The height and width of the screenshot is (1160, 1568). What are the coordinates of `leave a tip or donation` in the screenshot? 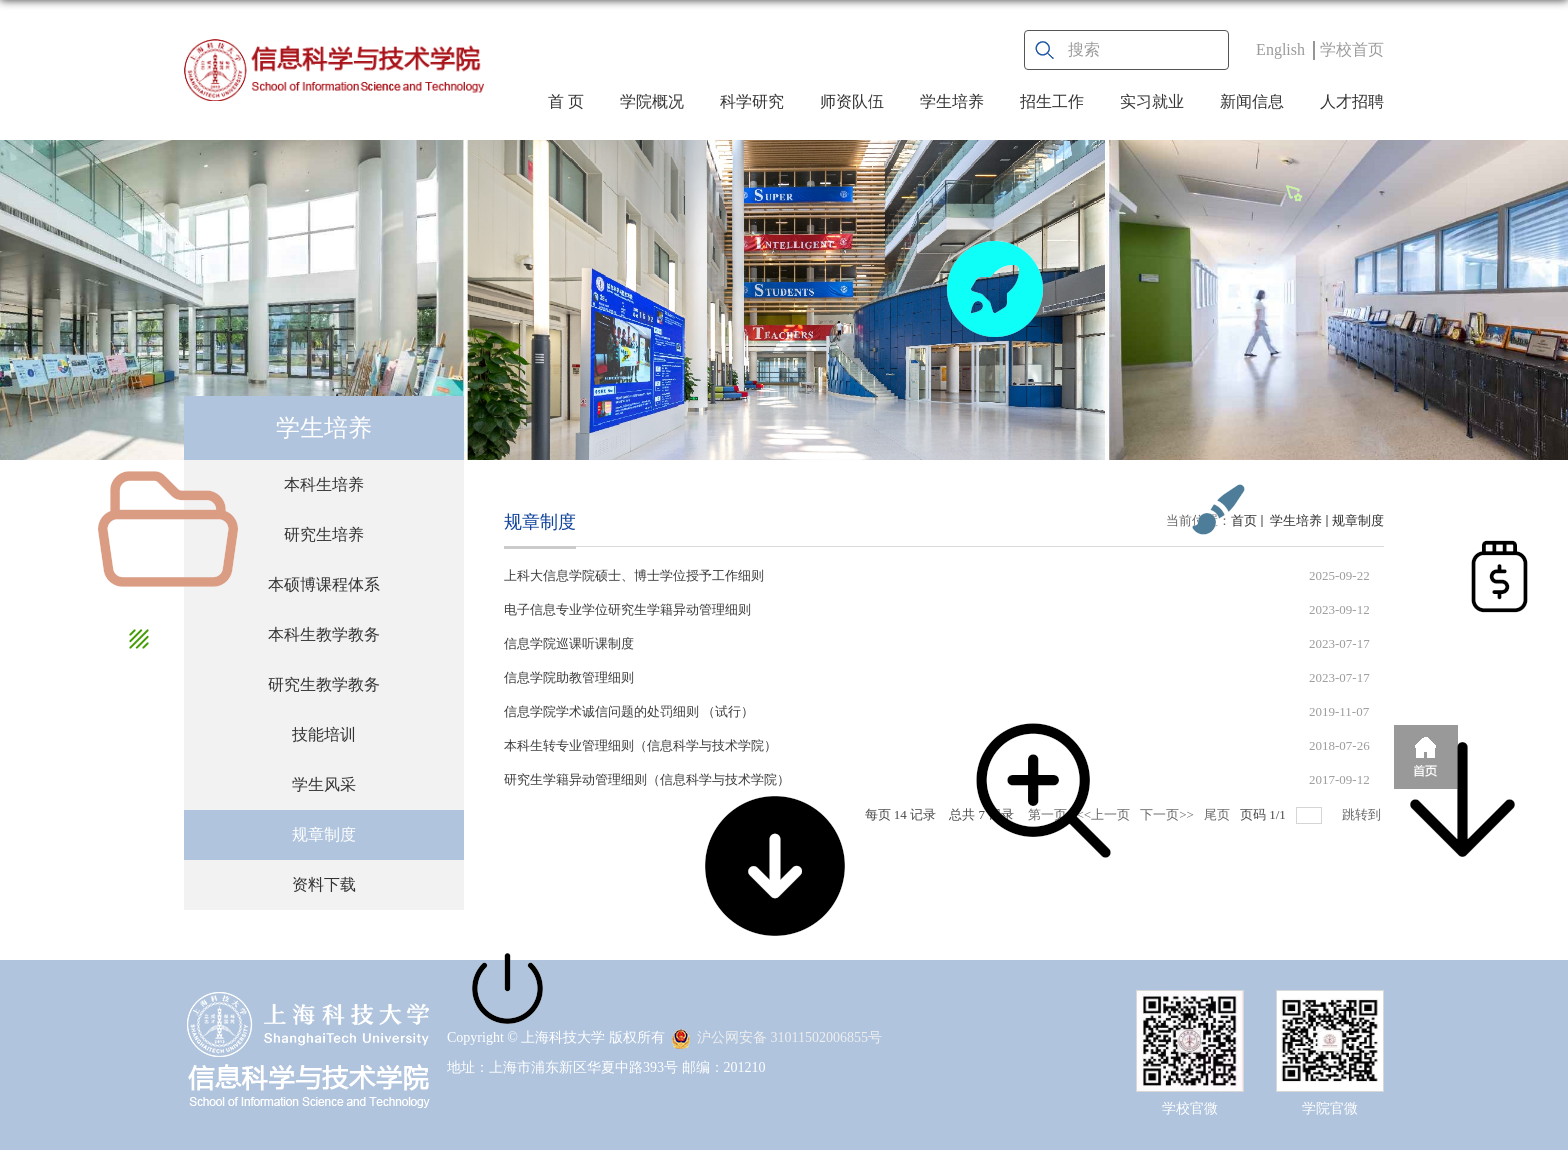 It's located at (1499, 576).